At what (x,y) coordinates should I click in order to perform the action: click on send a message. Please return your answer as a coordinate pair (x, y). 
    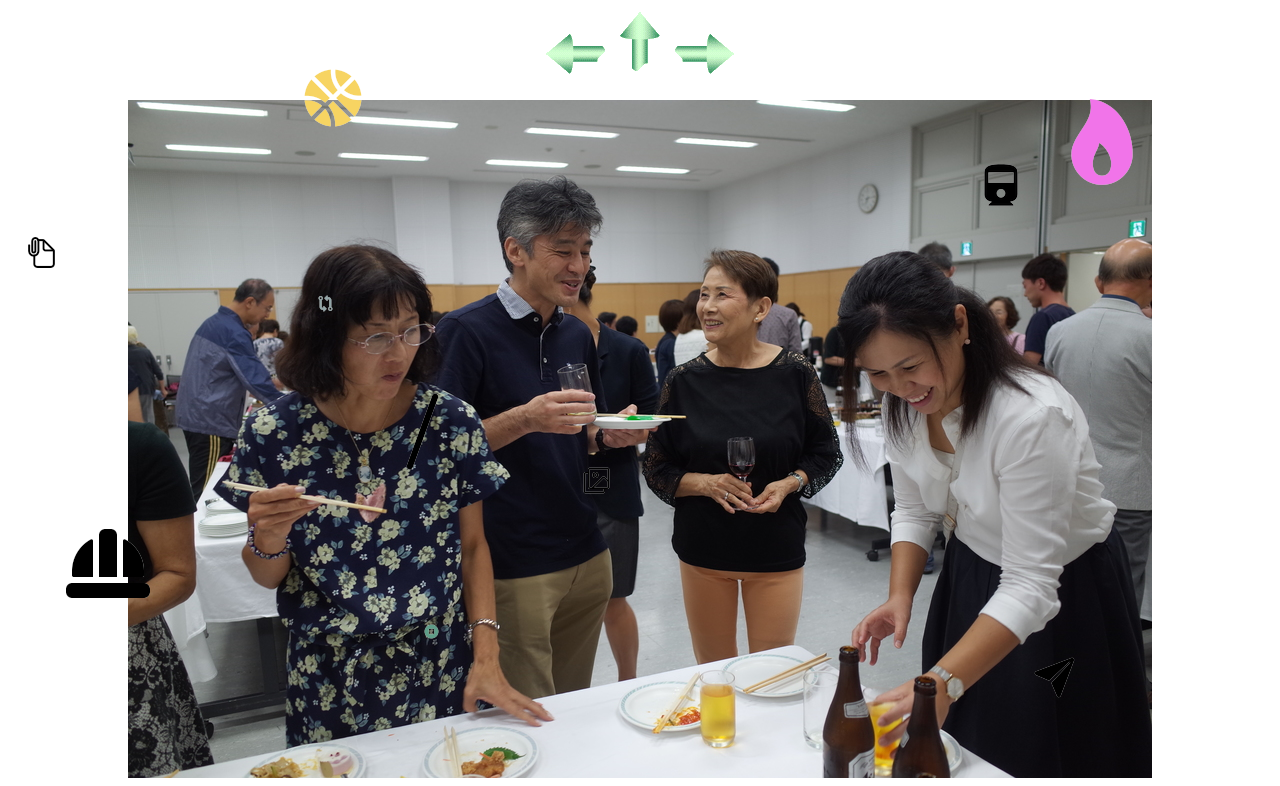
    Looking at the image, I should click on (1054, 677).